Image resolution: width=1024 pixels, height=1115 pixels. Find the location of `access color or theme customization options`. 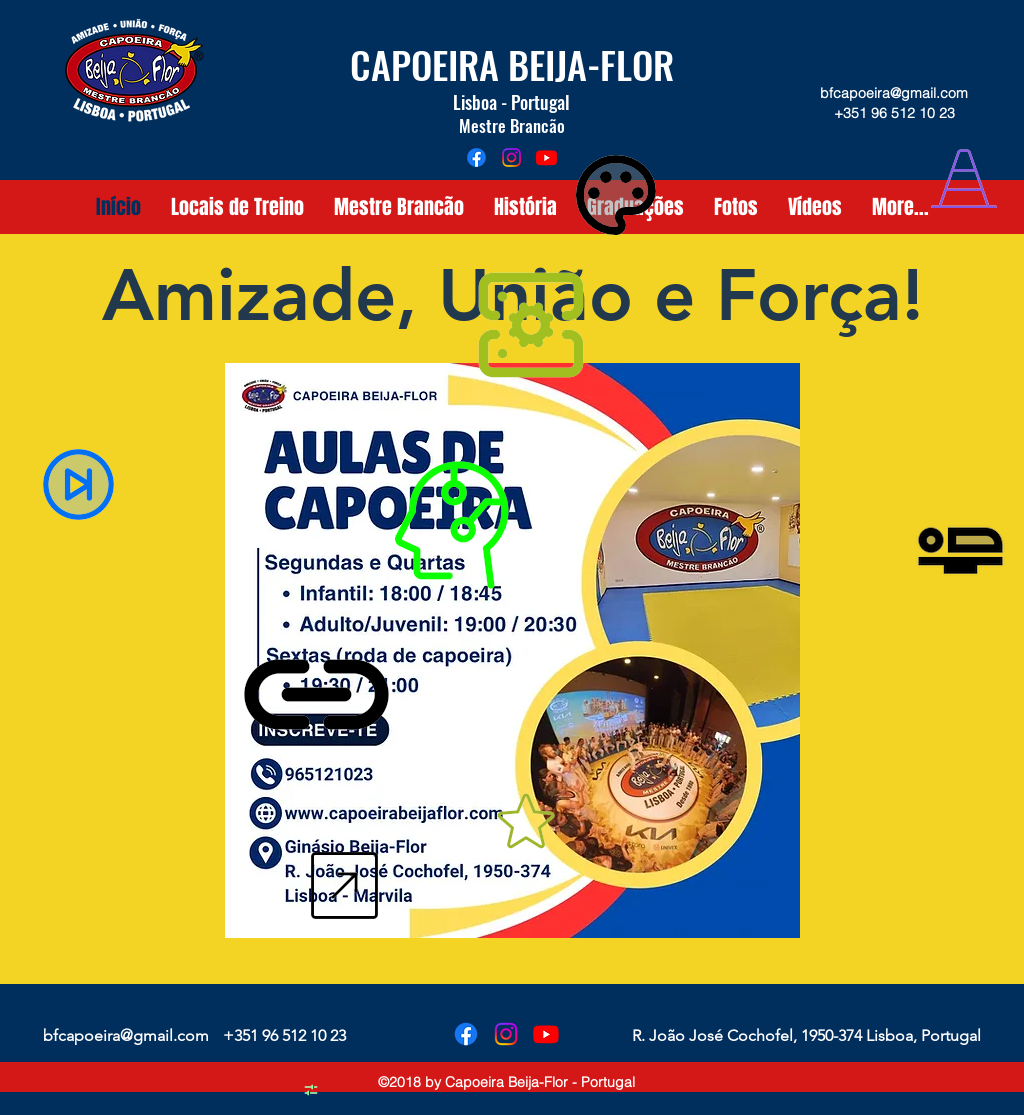

access color or theme customization options is located at coordinates (616, 195).